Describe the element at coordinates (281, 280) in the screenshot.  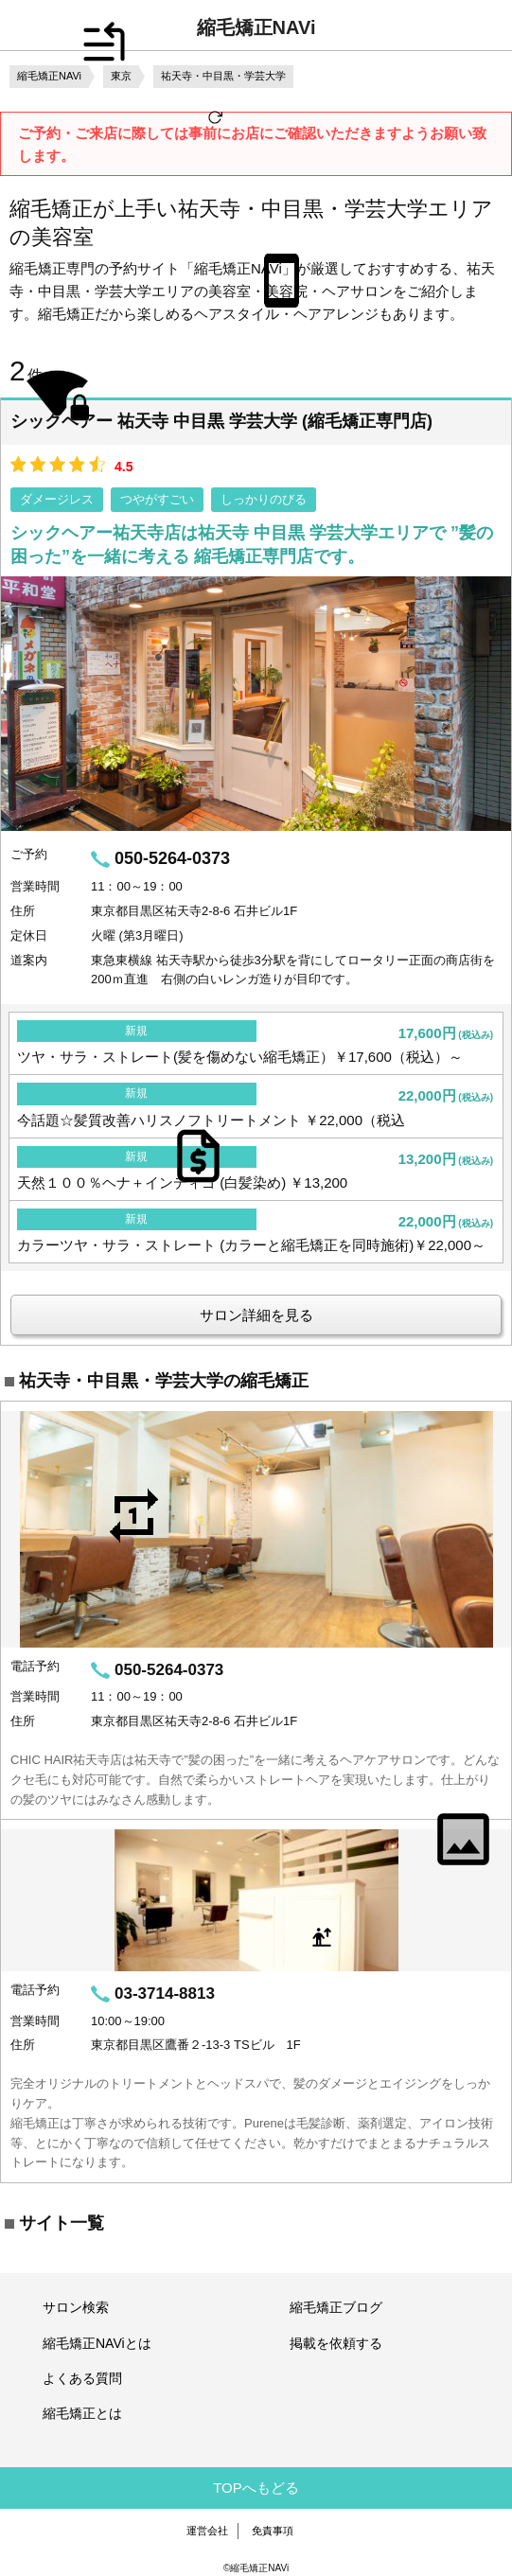
I see `view on mobile device` at that location.